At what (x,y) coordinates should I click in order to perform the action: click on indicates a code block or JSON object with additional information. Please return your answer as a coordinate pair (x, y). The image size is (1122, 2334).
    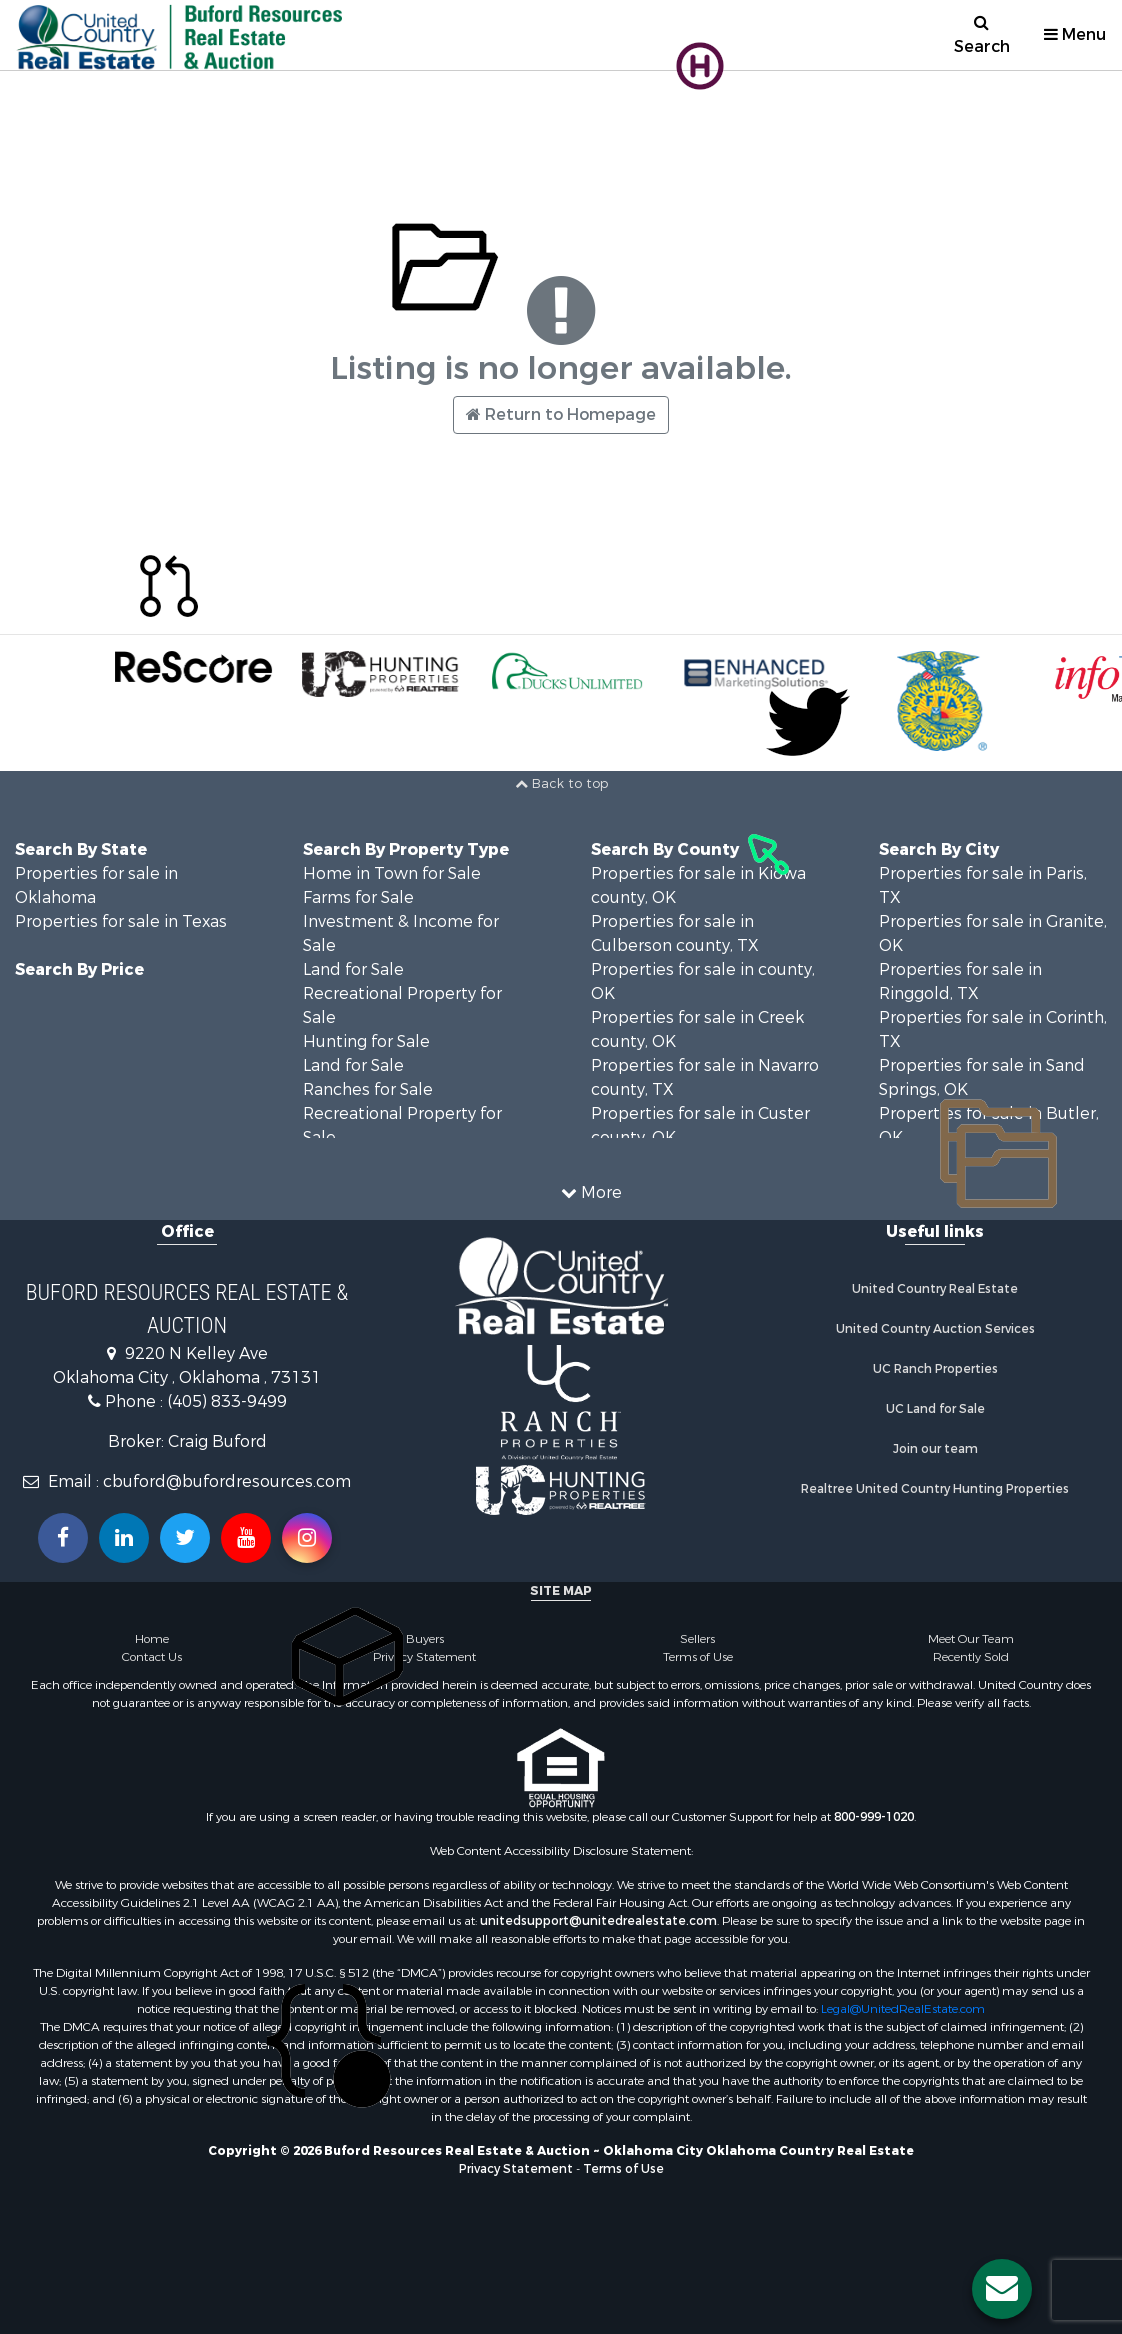
    Looking at the image, I should click on (324, 2041).